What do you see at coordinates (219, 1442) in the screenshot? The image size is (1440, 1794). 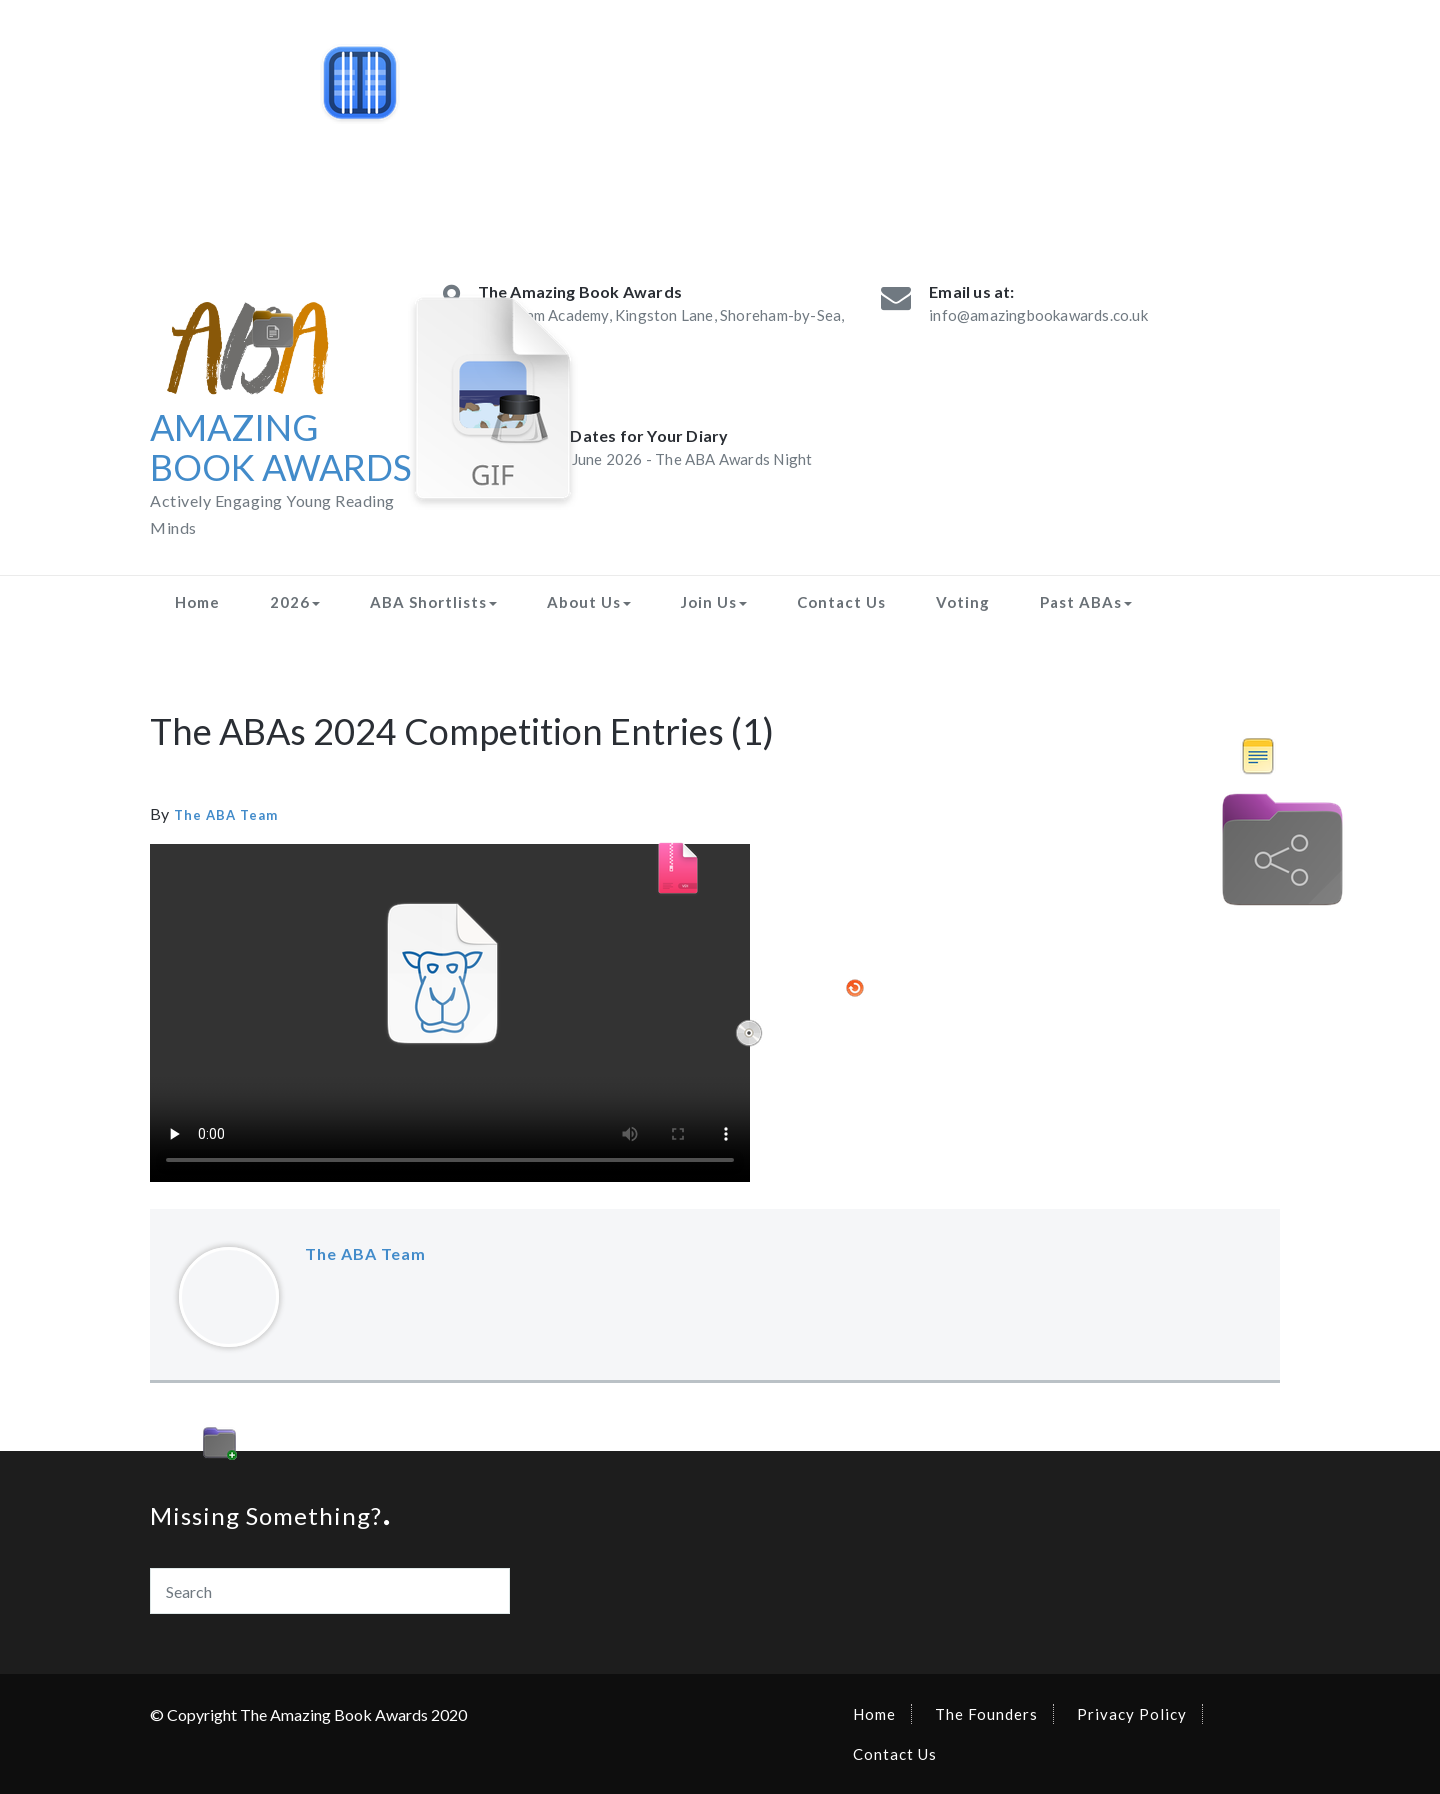 I see `create a new folder` at bounding box center [219, 1442].